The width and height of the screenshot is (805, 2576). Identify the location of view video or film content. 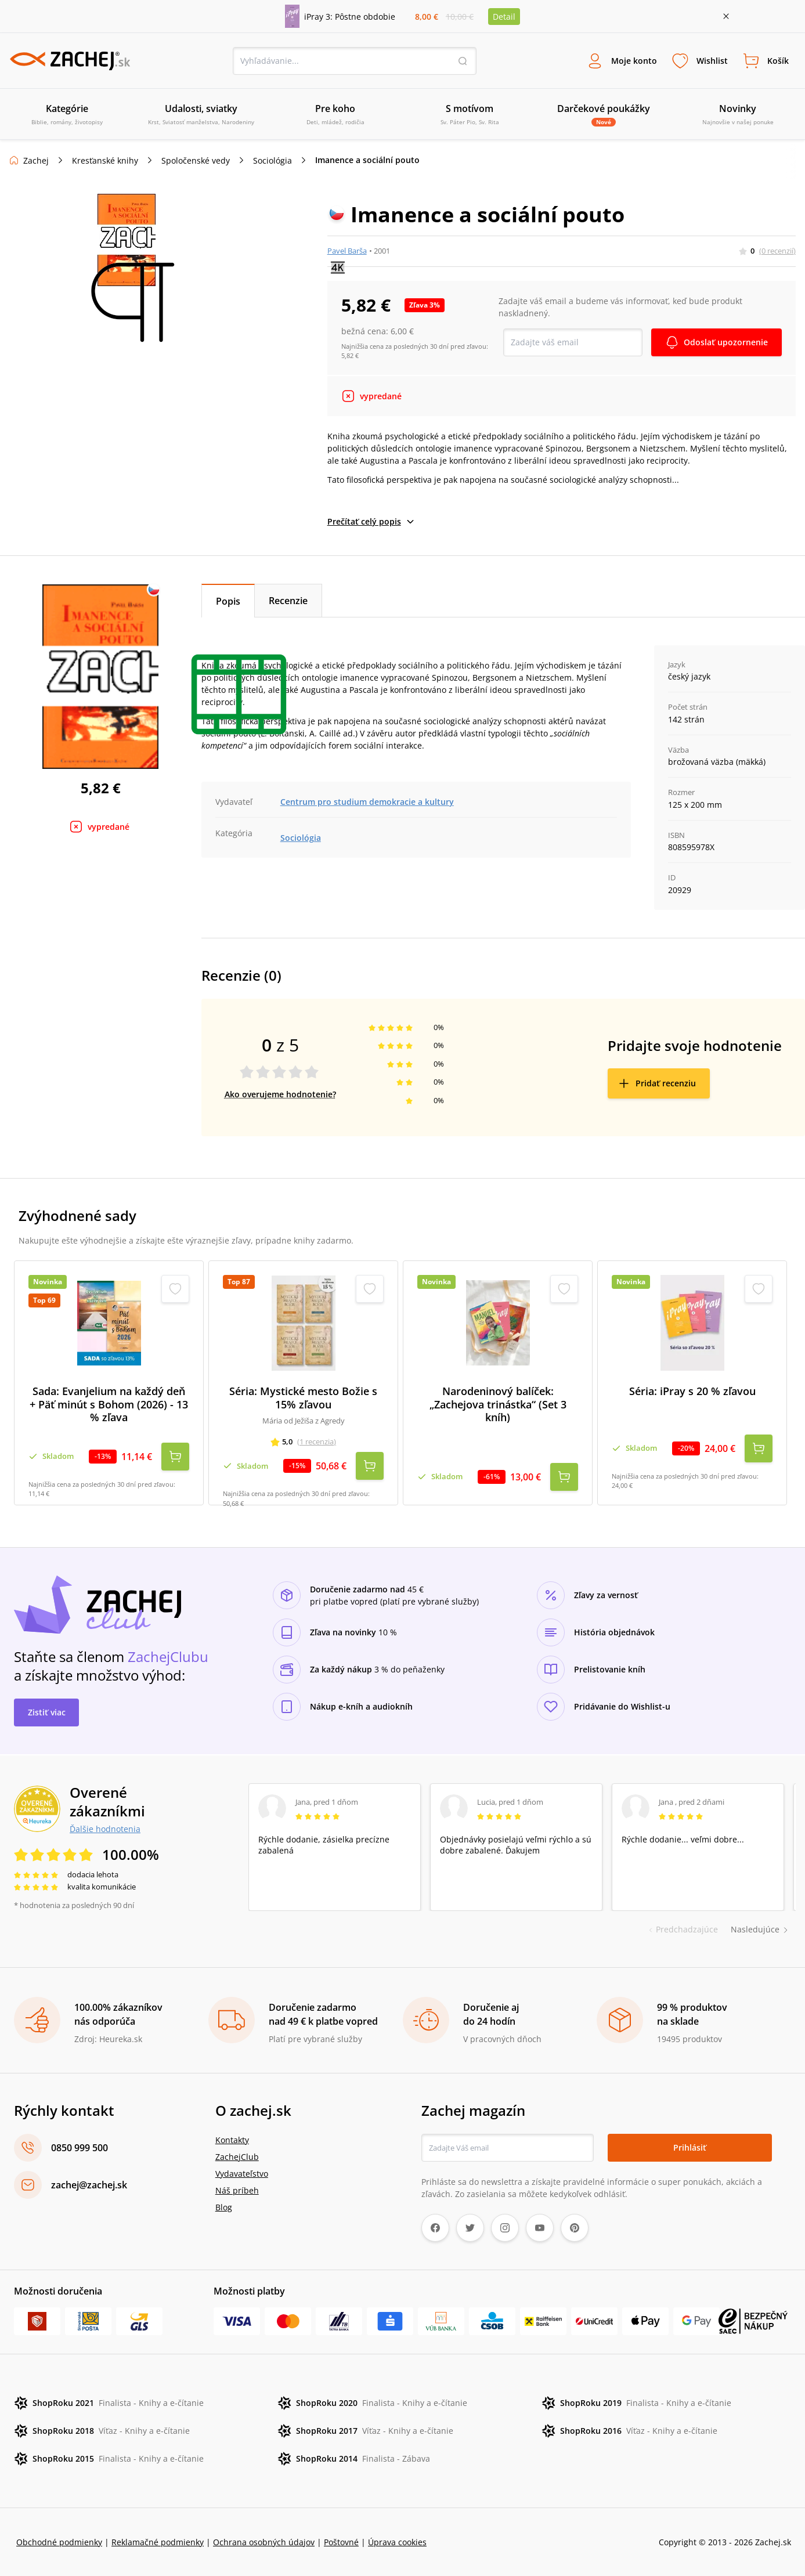
(239, 694).